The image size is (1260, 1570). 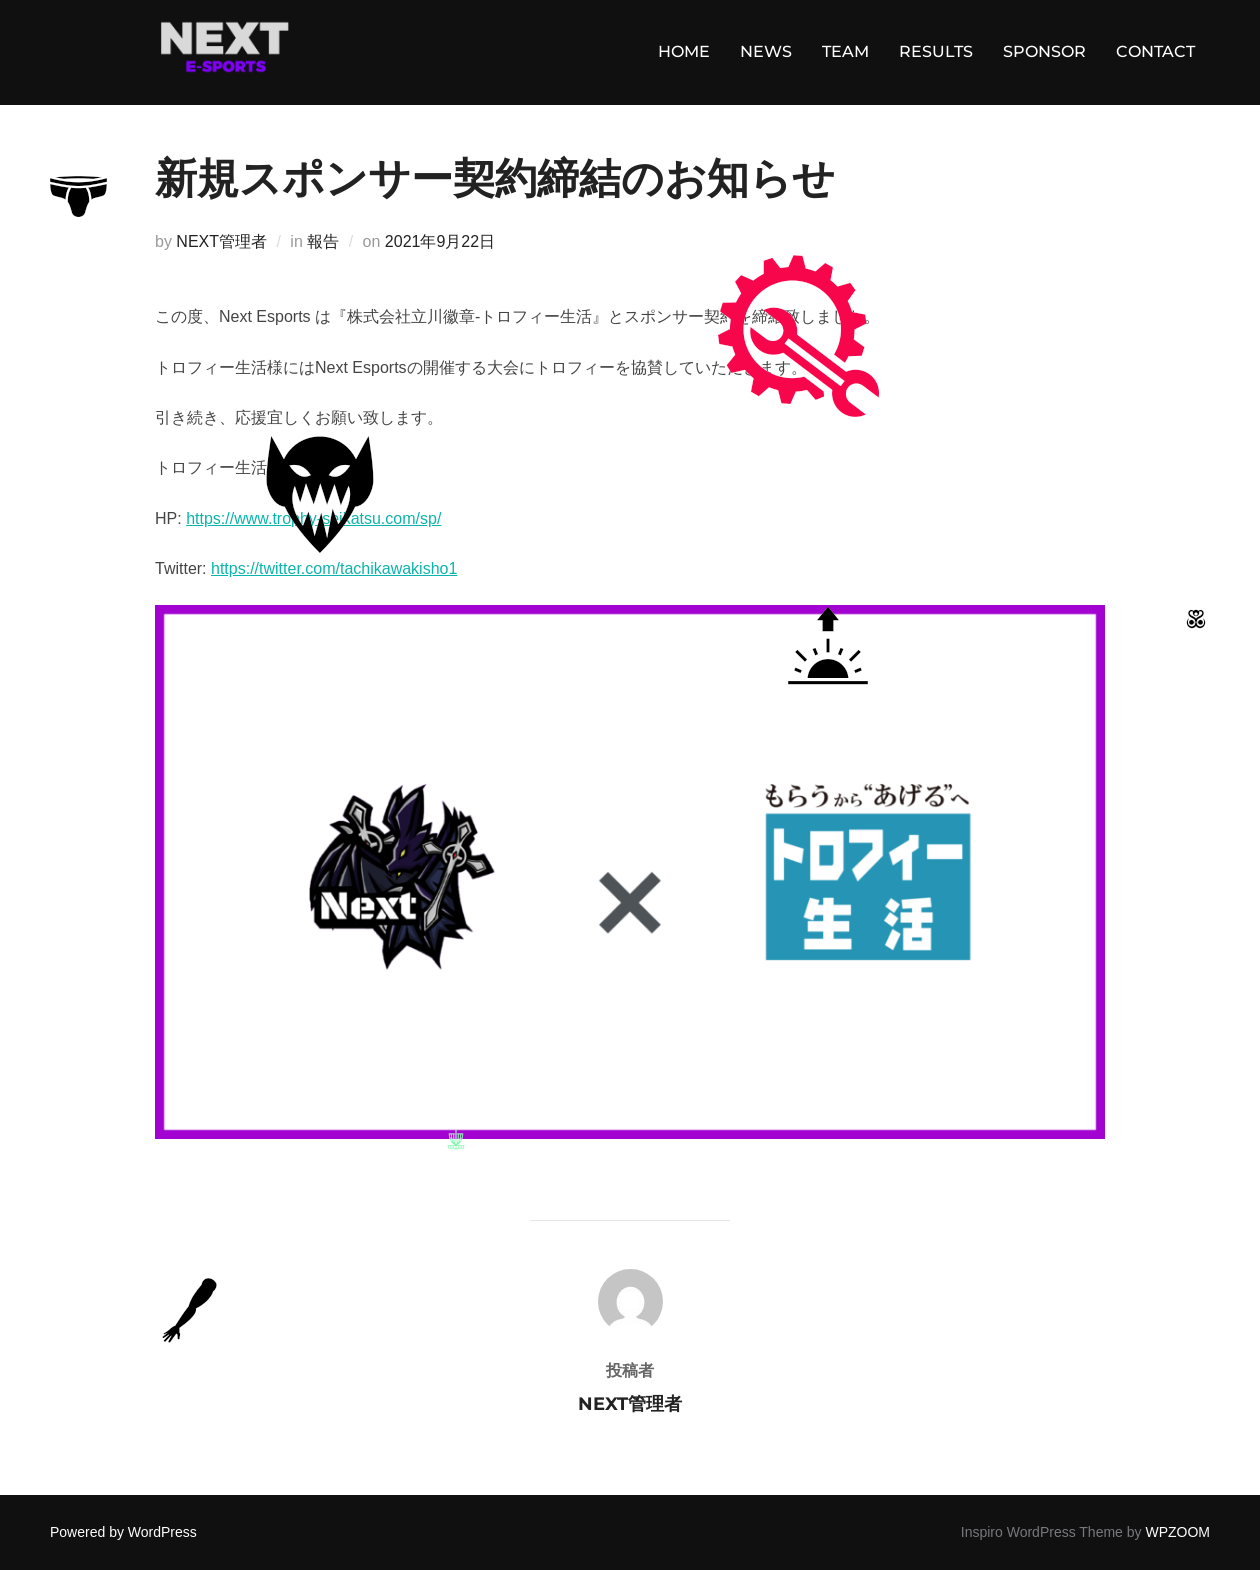 I want to click on access disc golf course information, so click(x=456, y=1140).